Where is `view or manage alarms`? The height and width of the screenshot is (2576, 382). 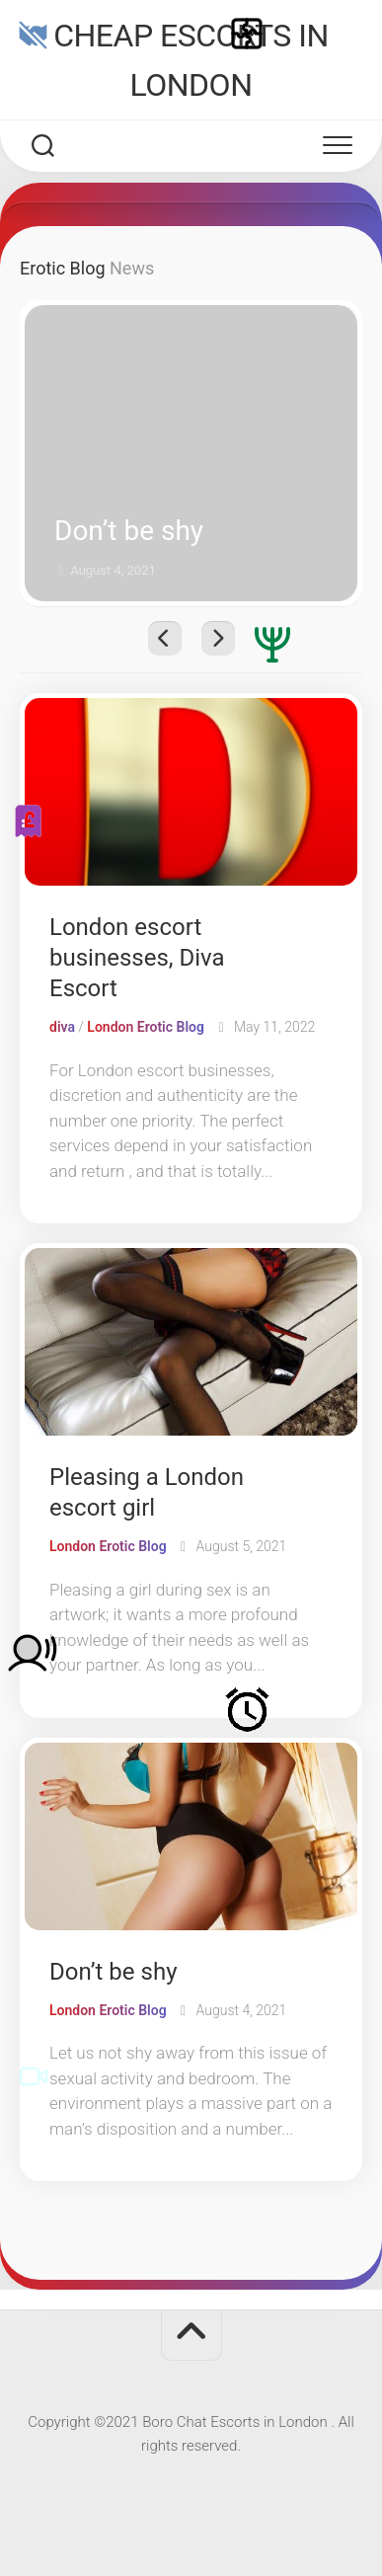
view or manage alarms is located at coordinates (247, 1709).